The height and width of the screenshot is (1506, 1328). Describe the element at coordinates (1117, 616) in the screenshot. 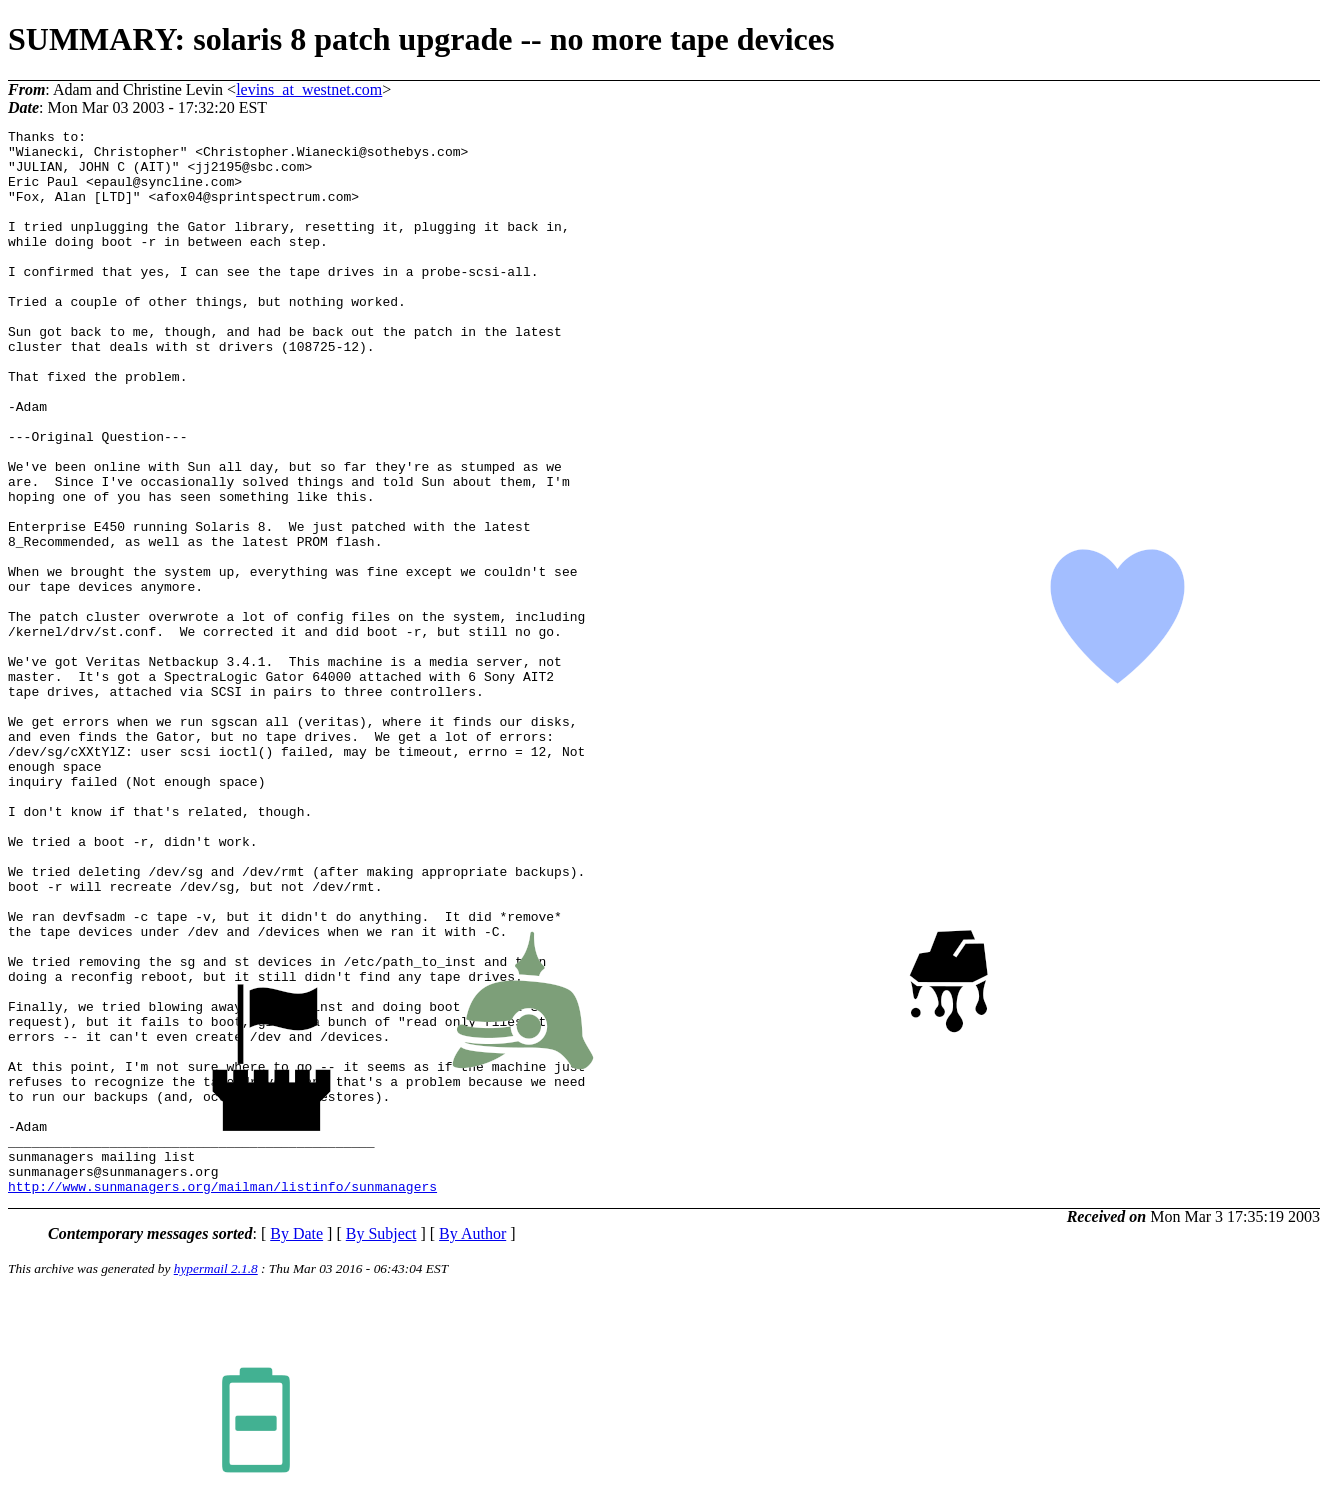

I see `add to favorites` at that location.